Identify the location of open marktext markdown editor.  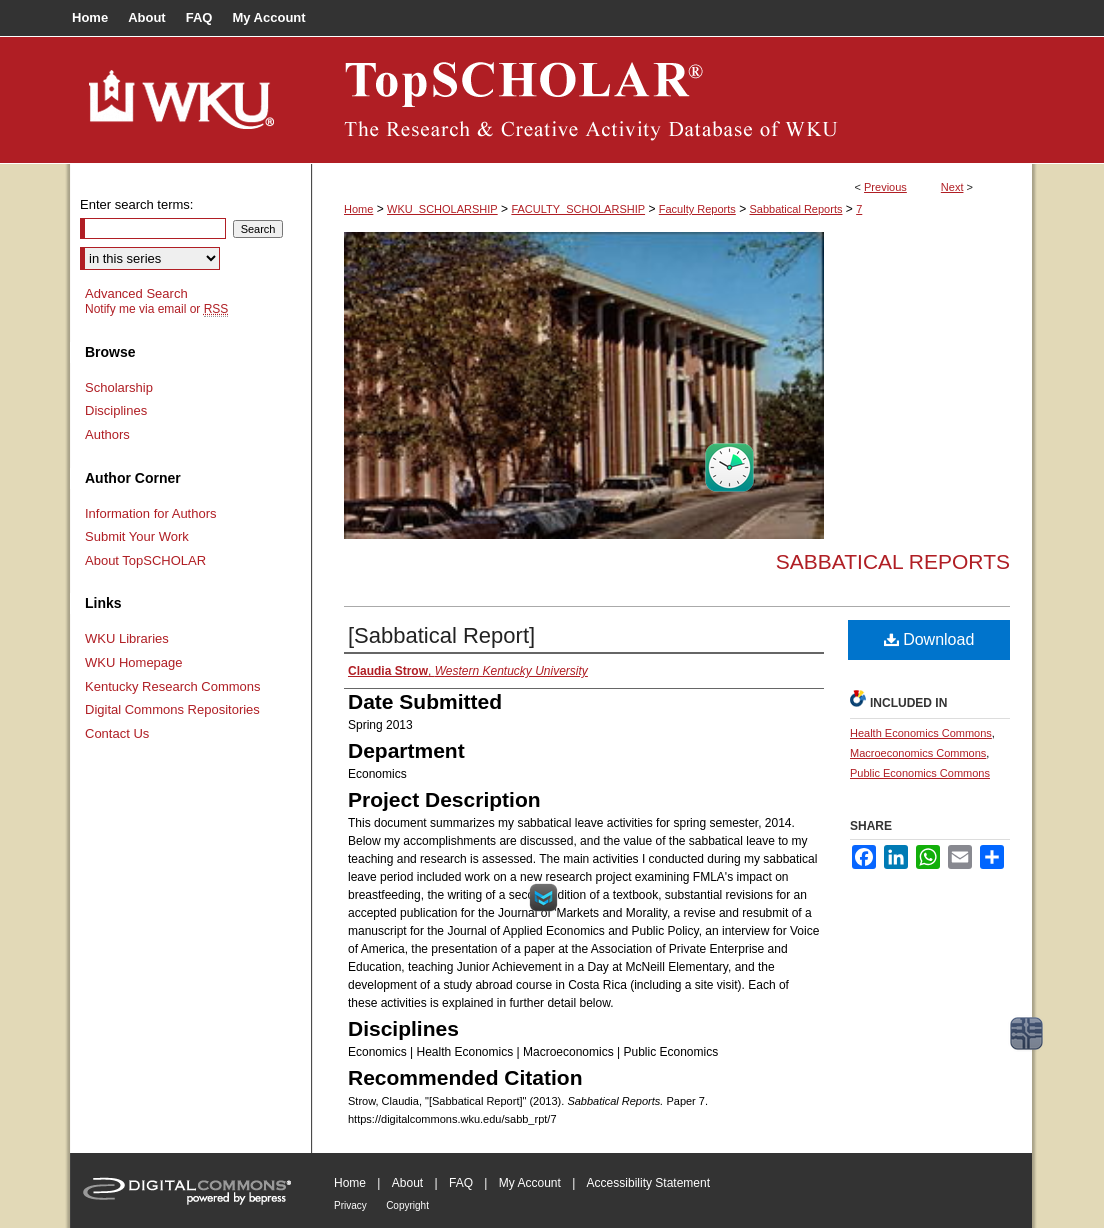
(543, 897).